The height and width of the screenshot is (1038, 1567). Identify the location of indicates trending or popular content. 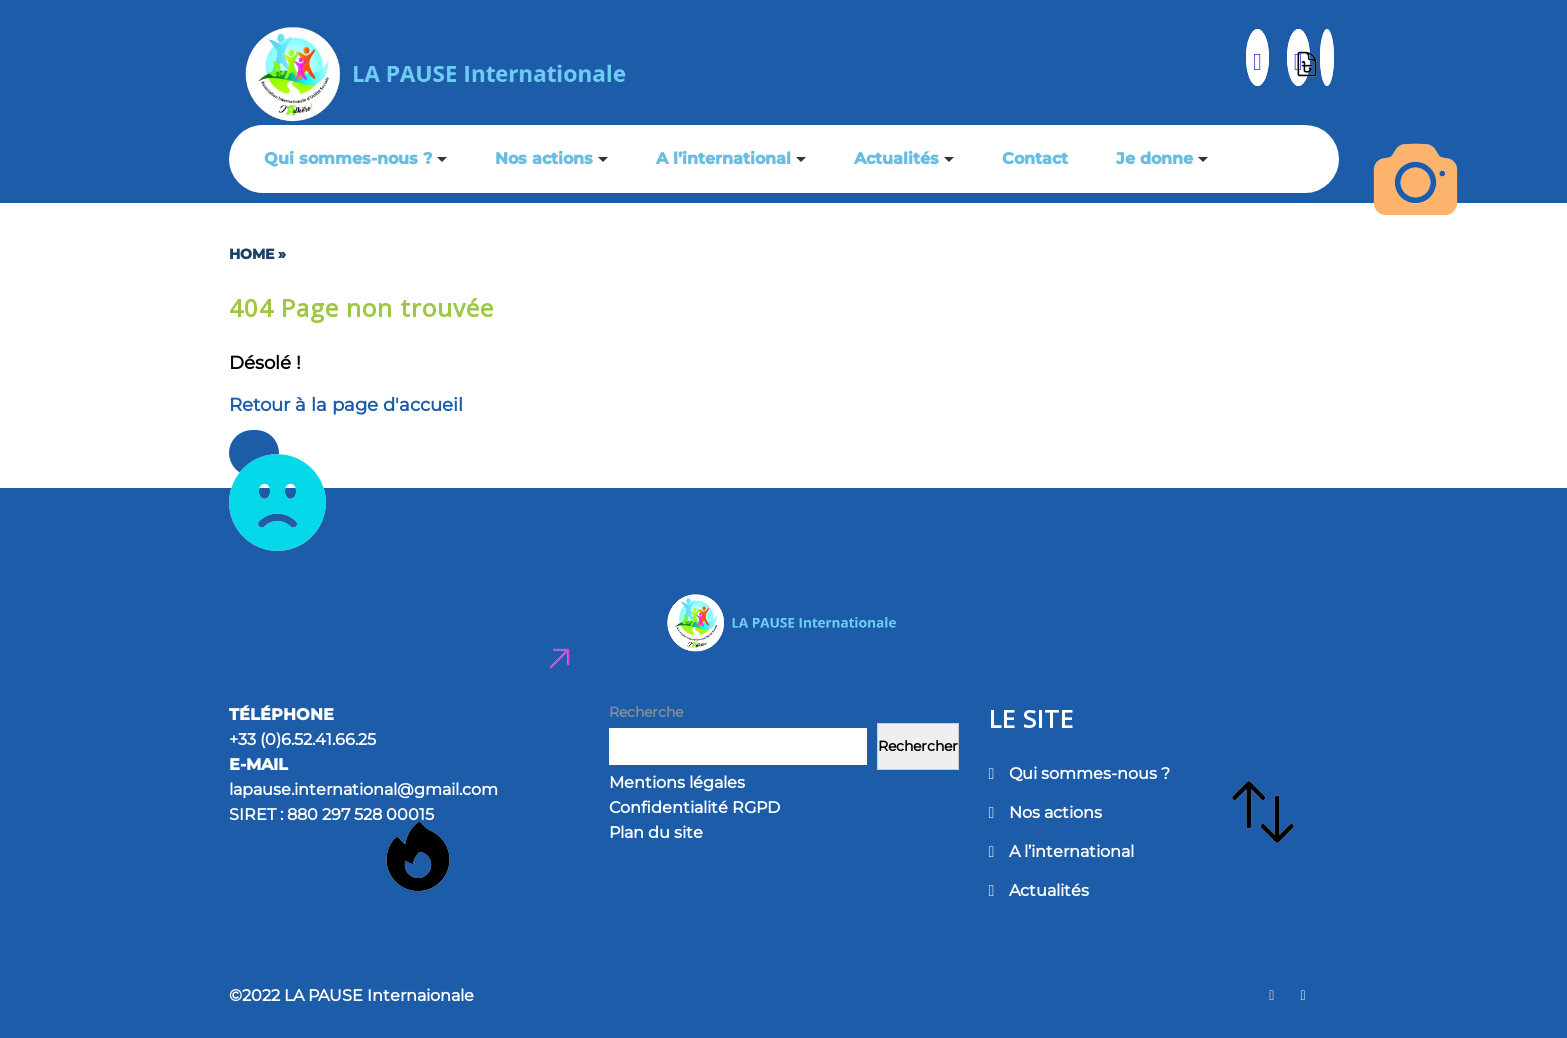
(418, 857).